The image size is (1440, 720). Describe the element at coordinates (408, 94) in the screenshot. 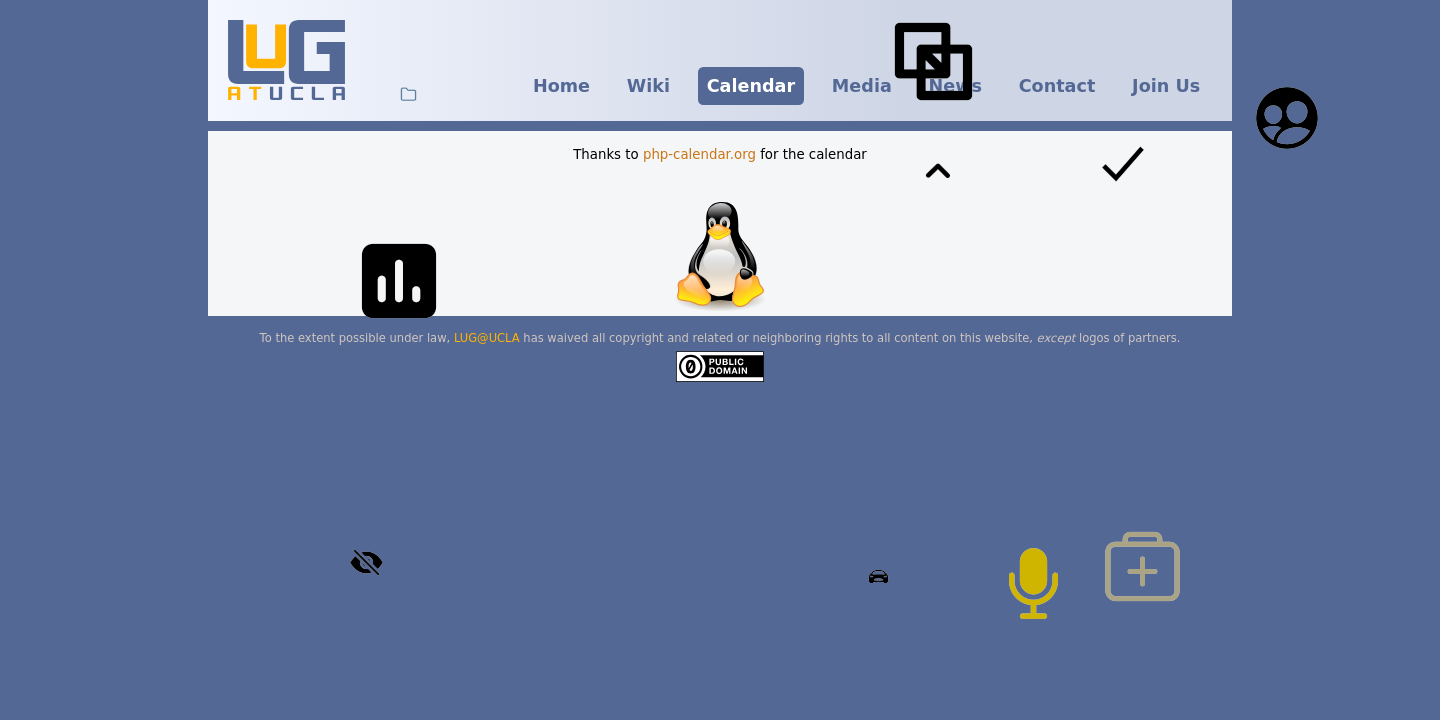

I see `open file folder` at that location.